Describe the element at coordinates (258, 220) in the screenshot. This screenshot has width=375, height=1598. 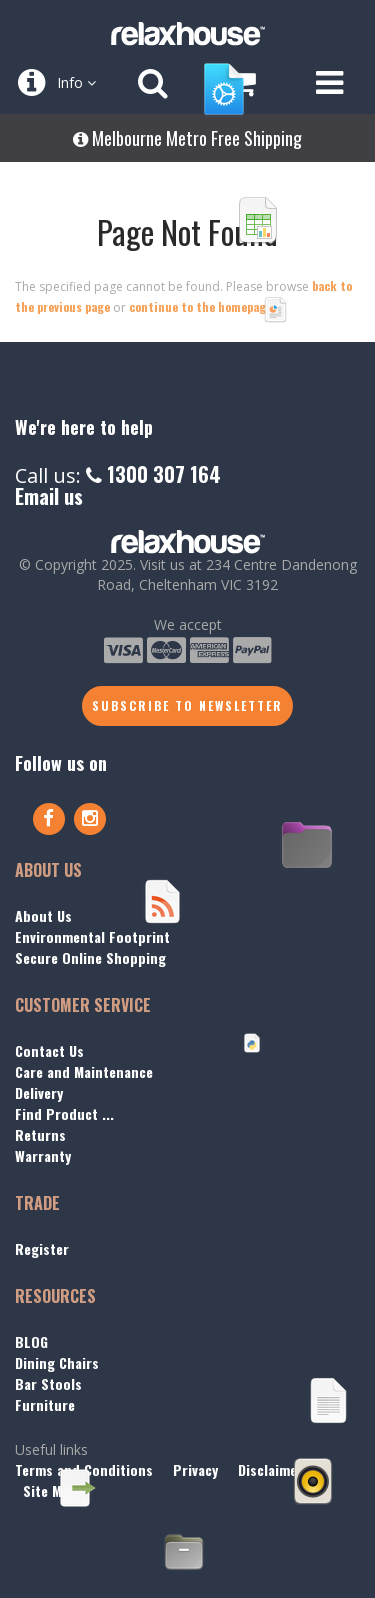
I see `open a spreadsheet file` at that location.